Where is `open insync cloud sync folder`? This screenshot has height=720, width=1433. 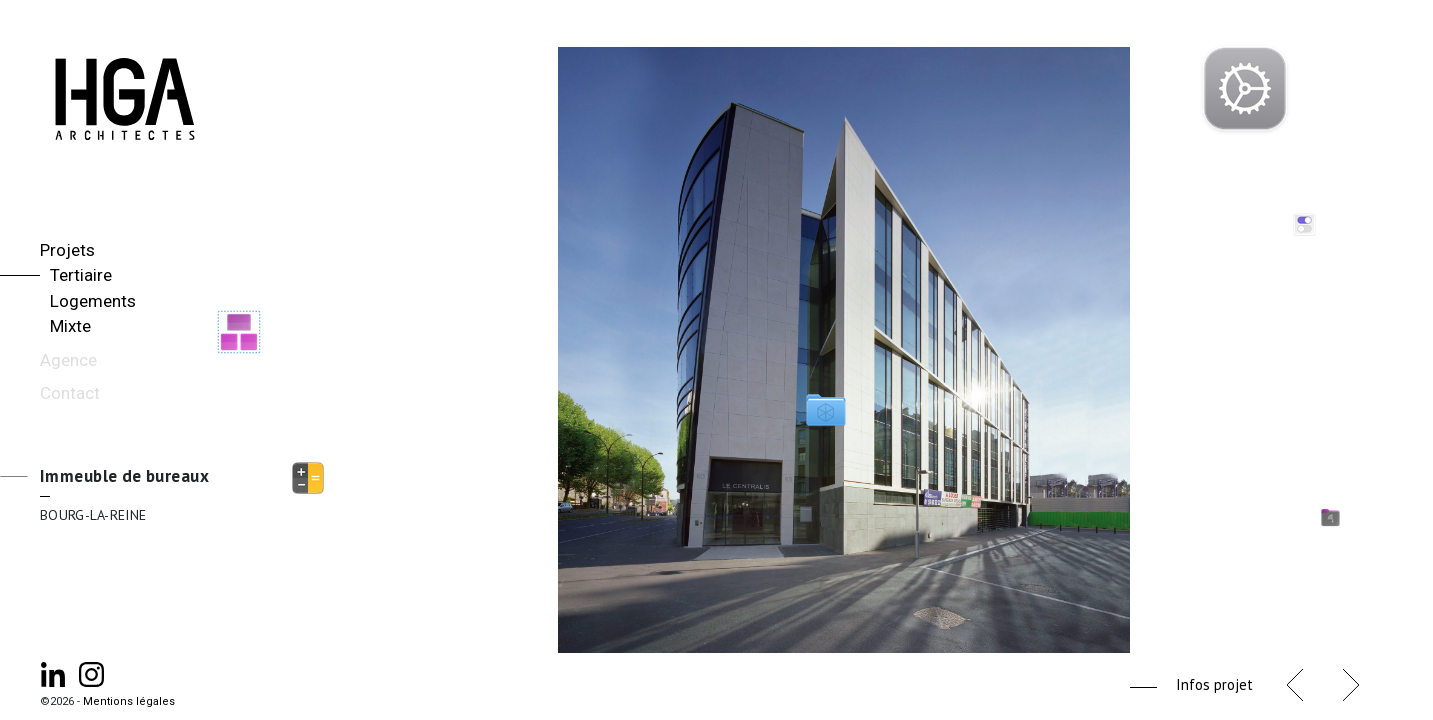 open insync cloud sync folder is located at coordinates (1330, 517).